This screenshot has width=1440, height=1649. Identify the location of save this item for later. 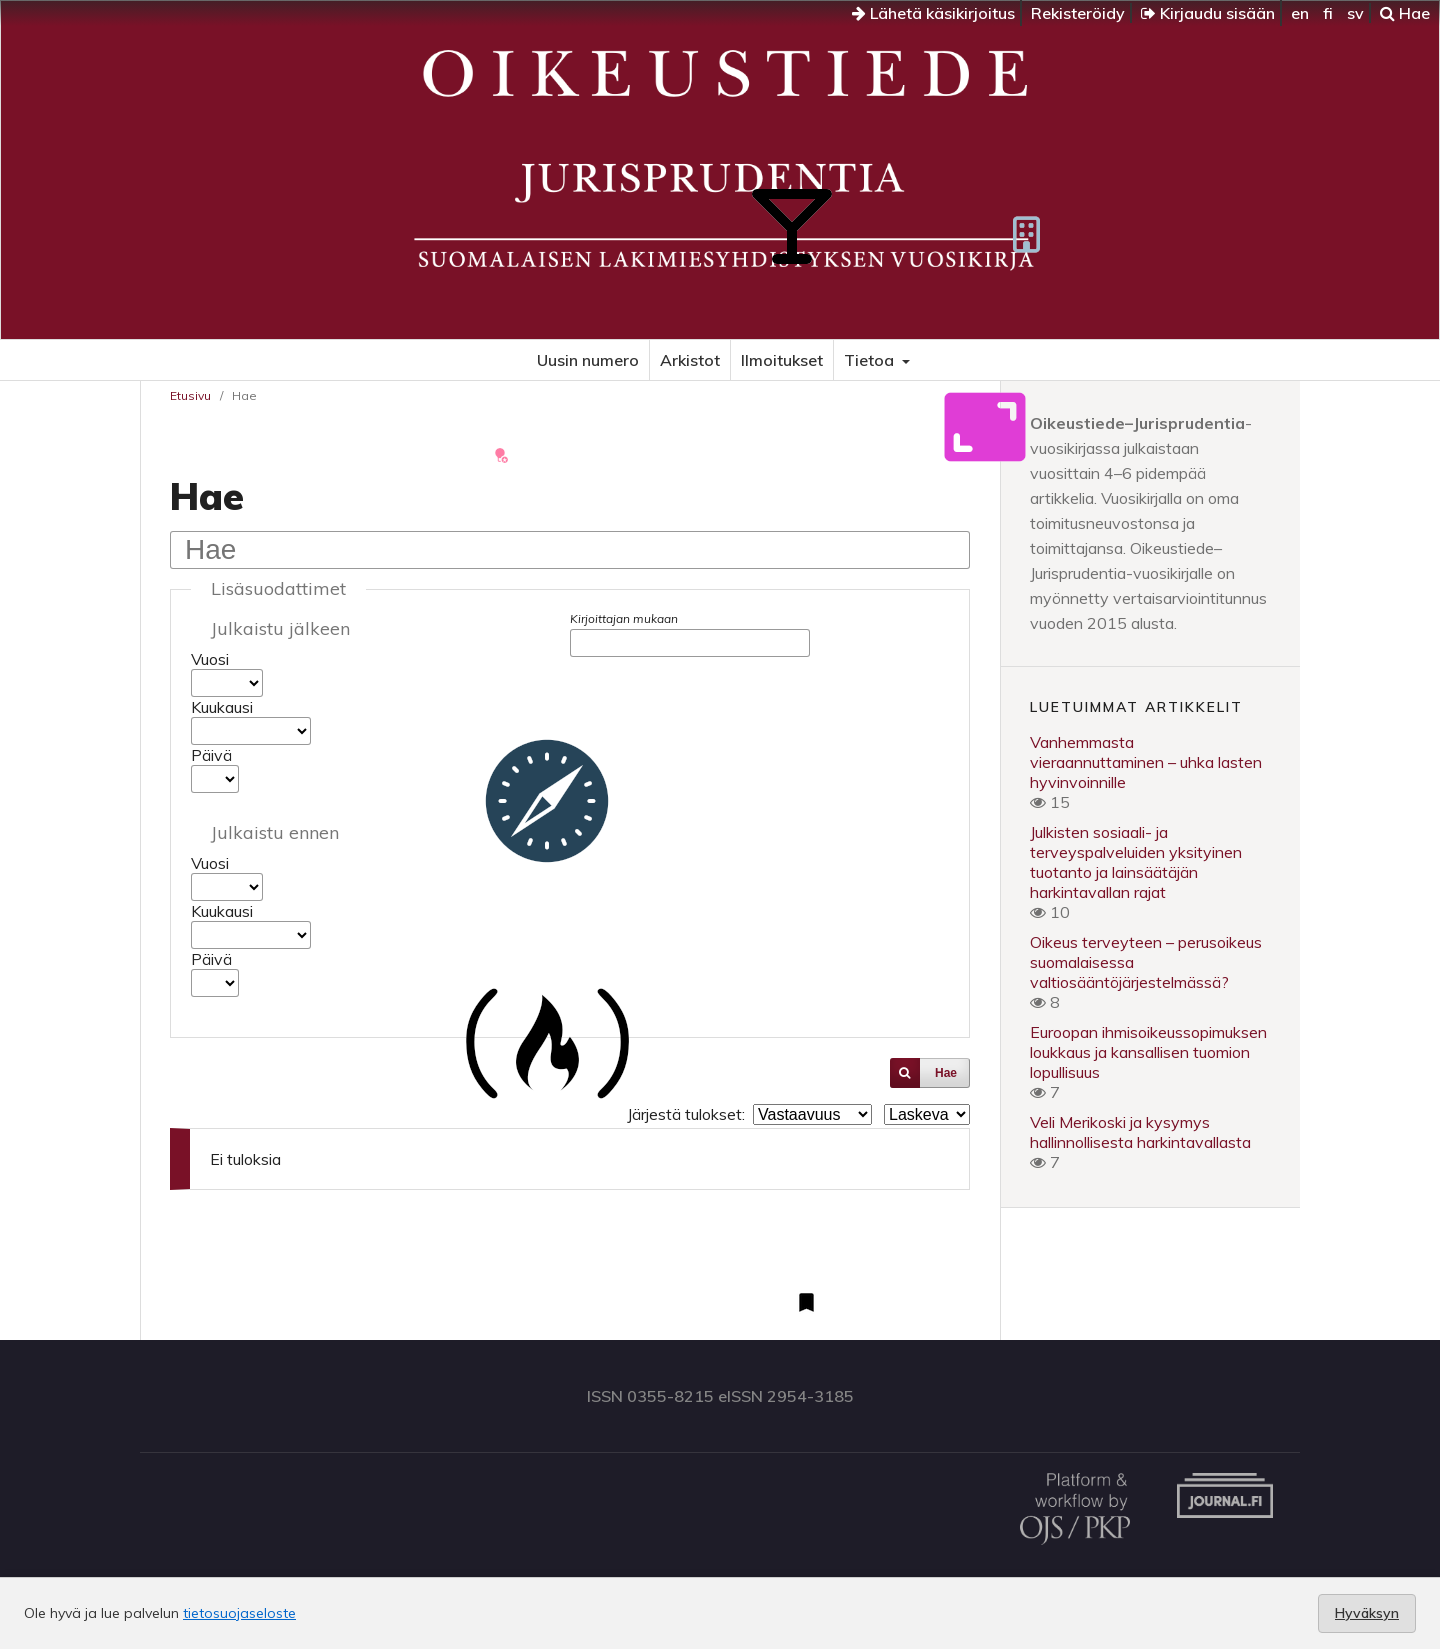
(806, 1302).